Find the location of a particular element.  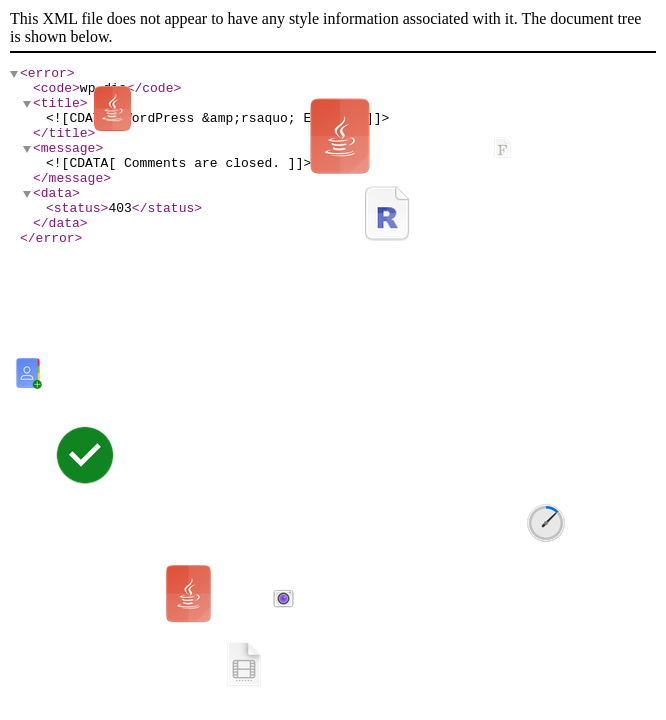

mark item as complete or approved is located at coordinates (85, 455).